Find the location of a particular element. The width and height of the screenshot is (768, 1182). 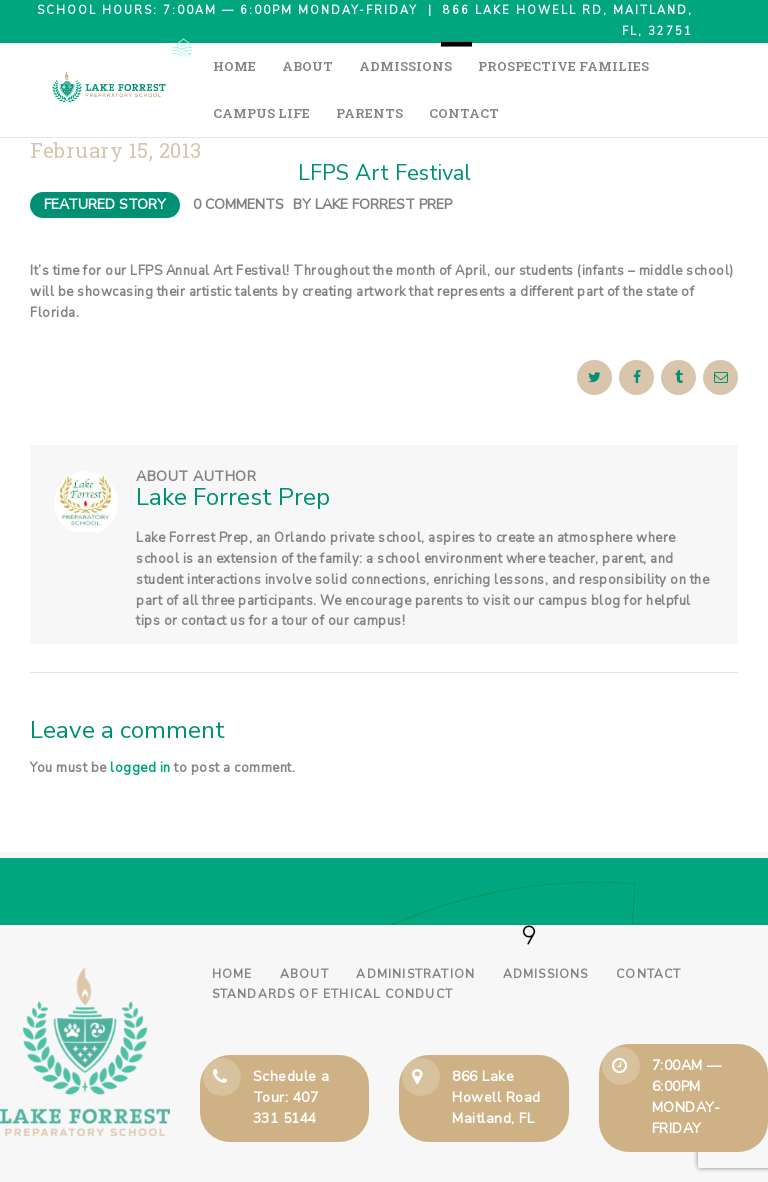

indicates the number nine in a list or sequence is located at coordinates (529, 935).